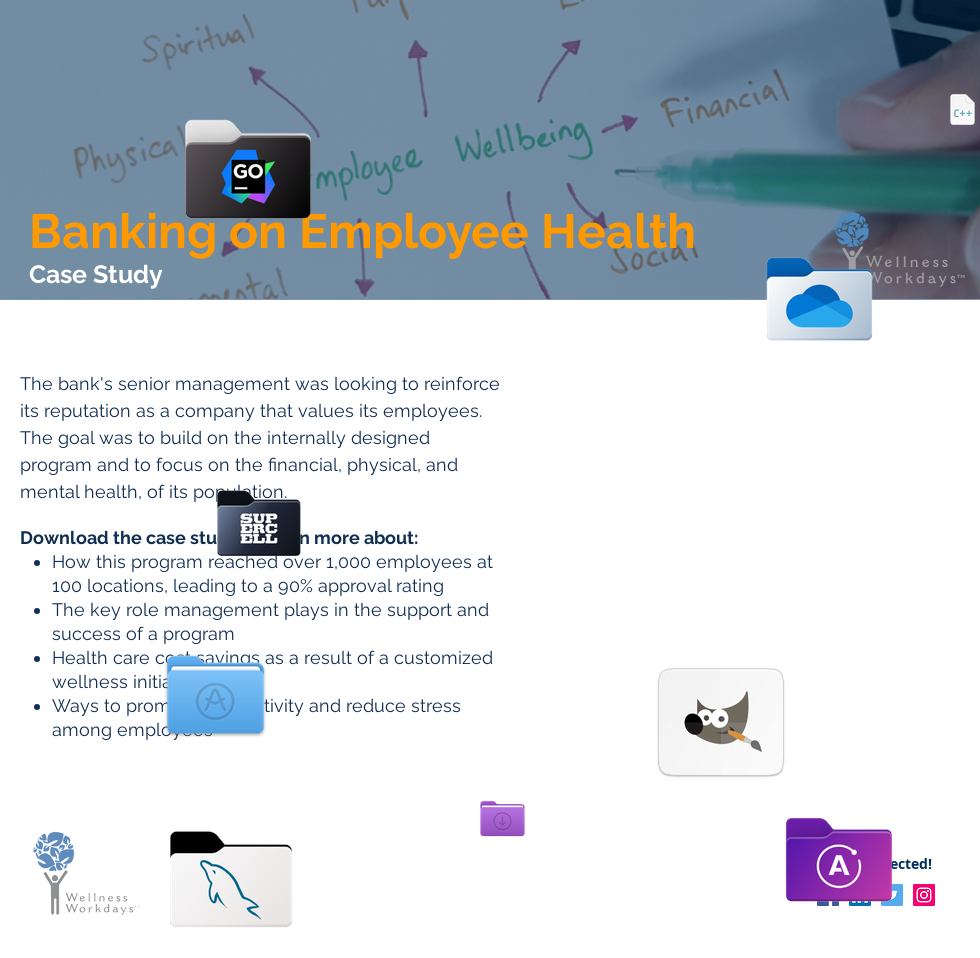 Image resolution: width=980 pixels, height=958 pixels. I want to click on folder containing GoLand IDE projects, so click(247, 172).